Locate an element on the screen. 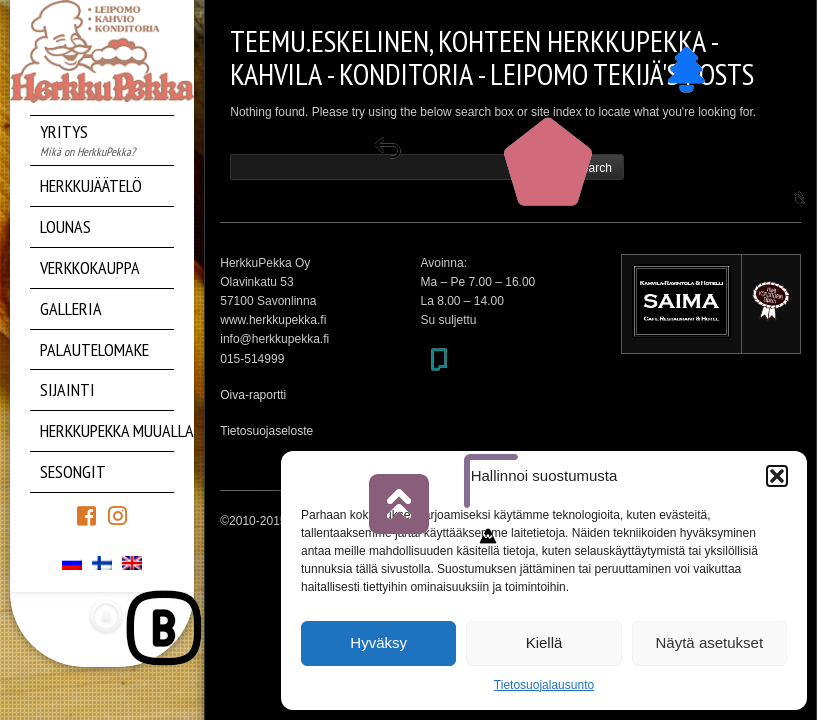 This screenshot has height=720, width=817. pagekit CMS brand logo is located at coordinates (438, 359).